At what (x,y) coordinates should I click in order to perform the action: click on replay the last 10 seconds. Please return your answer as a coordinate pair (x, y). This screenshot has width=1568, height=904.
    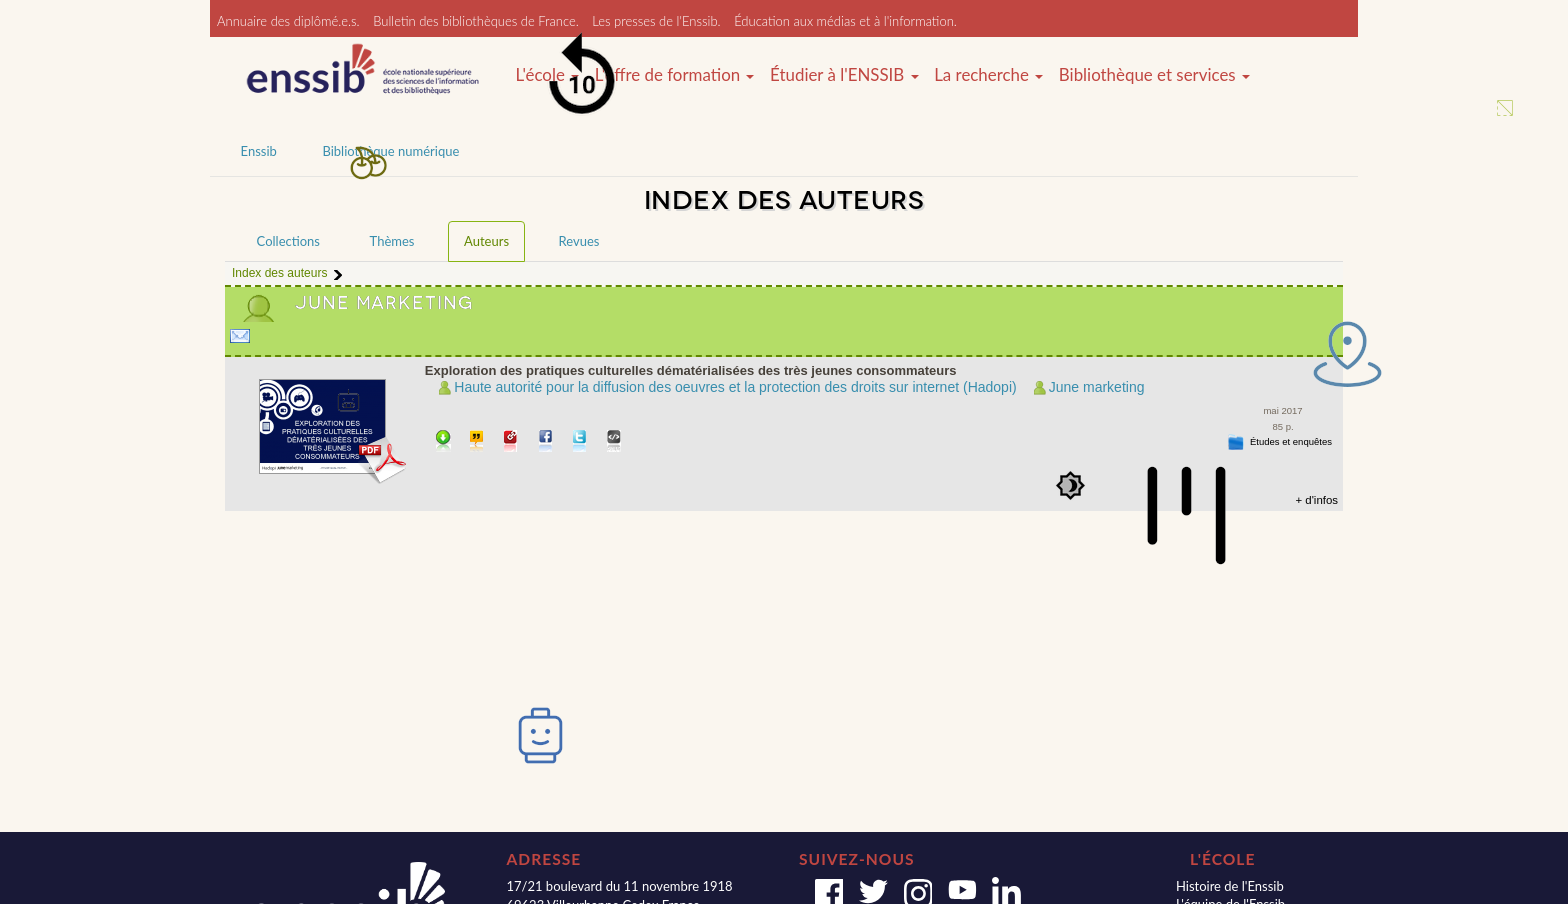
    Looking at the image, I should click on (582, 77).